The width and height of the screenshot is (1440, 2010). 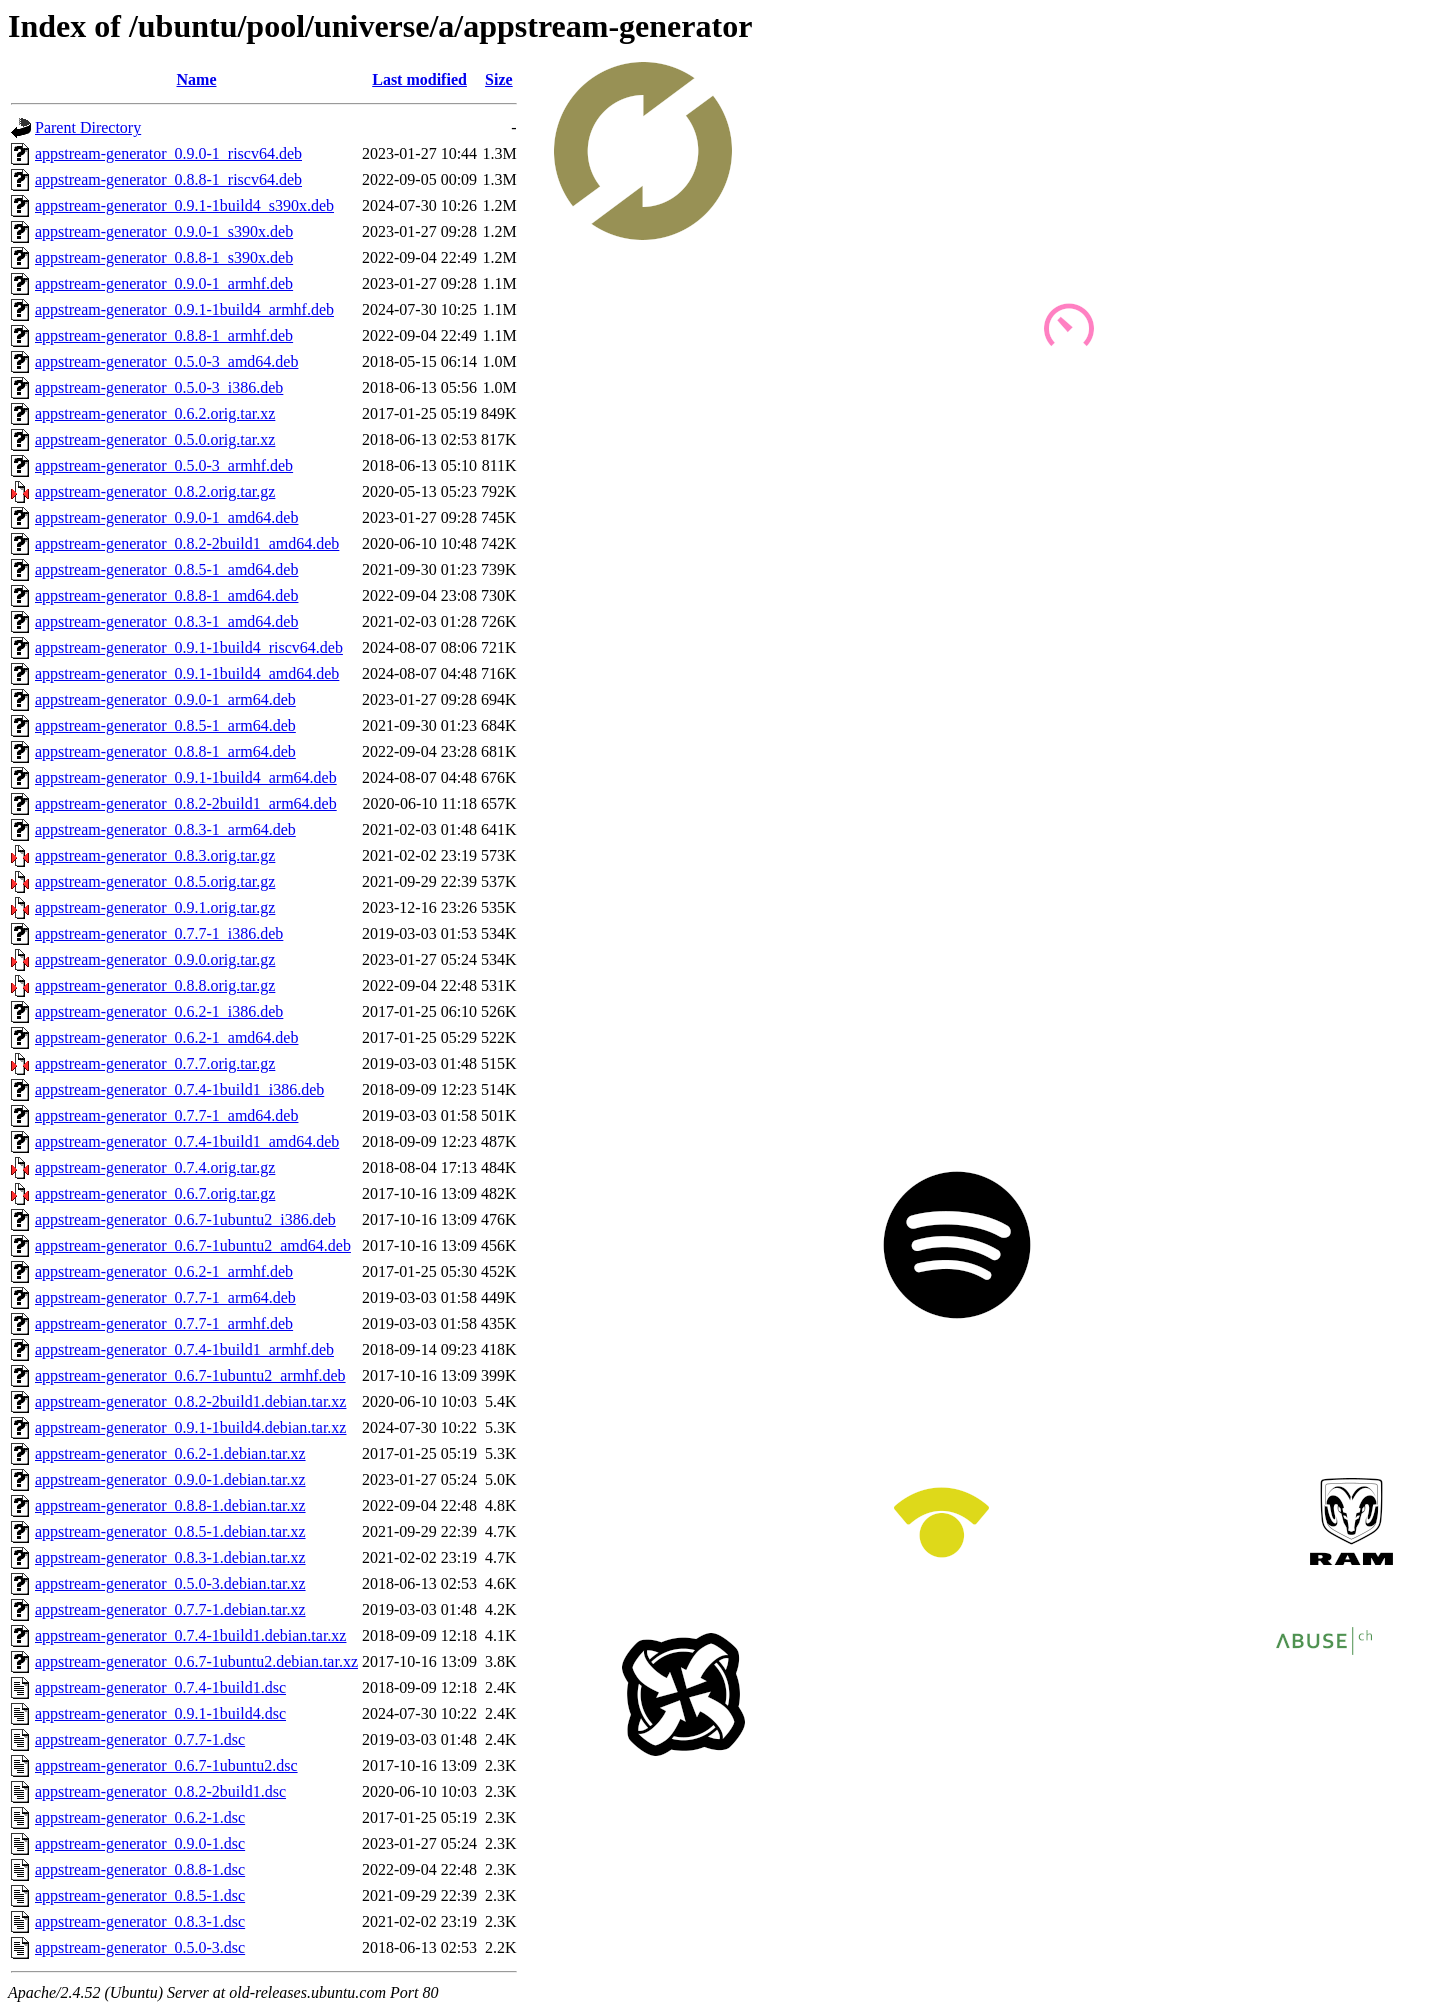 What do you see at coordinates (957, 1245) in the screenshot?
I see `open Spotify` at bounding box center [957, 1245].